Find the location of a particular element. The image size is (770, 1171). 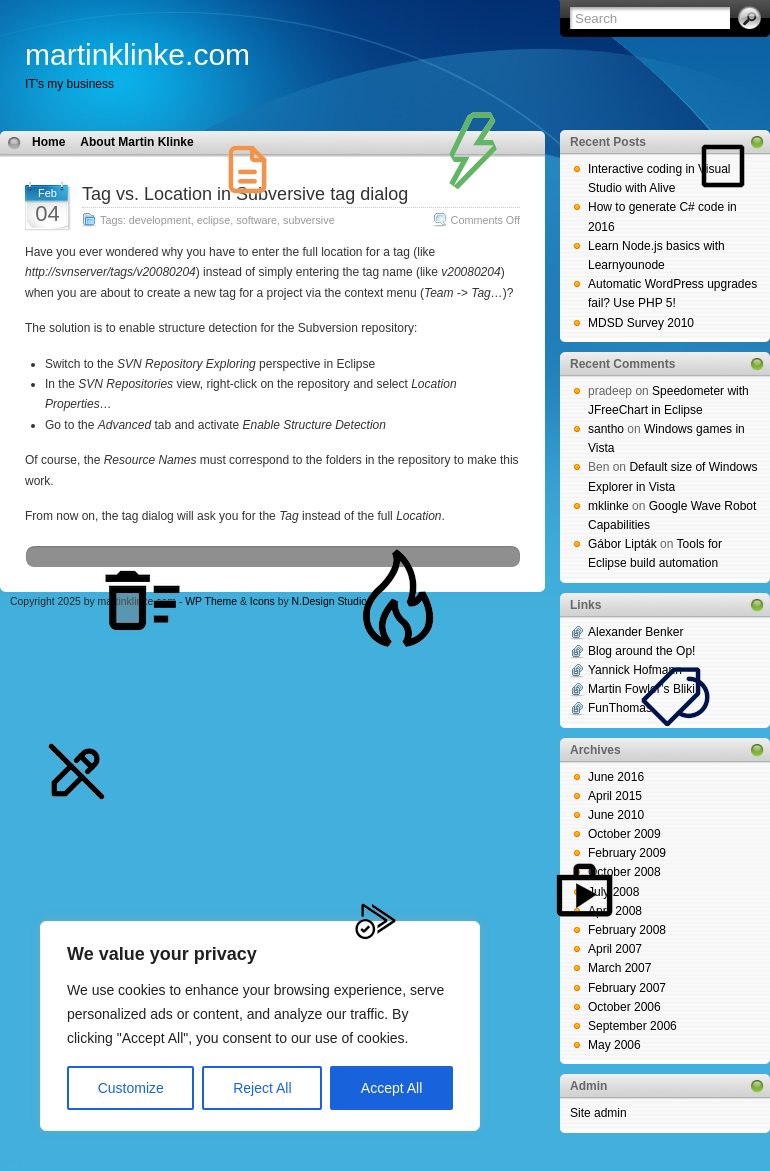

indicates an event or event handler in code is located at coordinates (471, 151).